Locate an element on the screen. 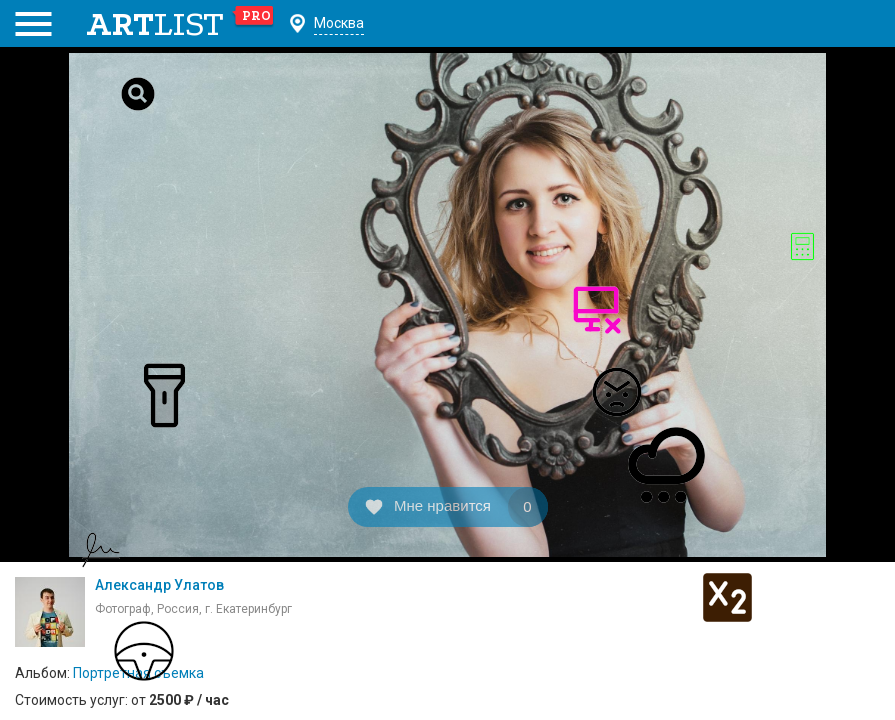  open the calculator app is located at coordinates (802, 246).